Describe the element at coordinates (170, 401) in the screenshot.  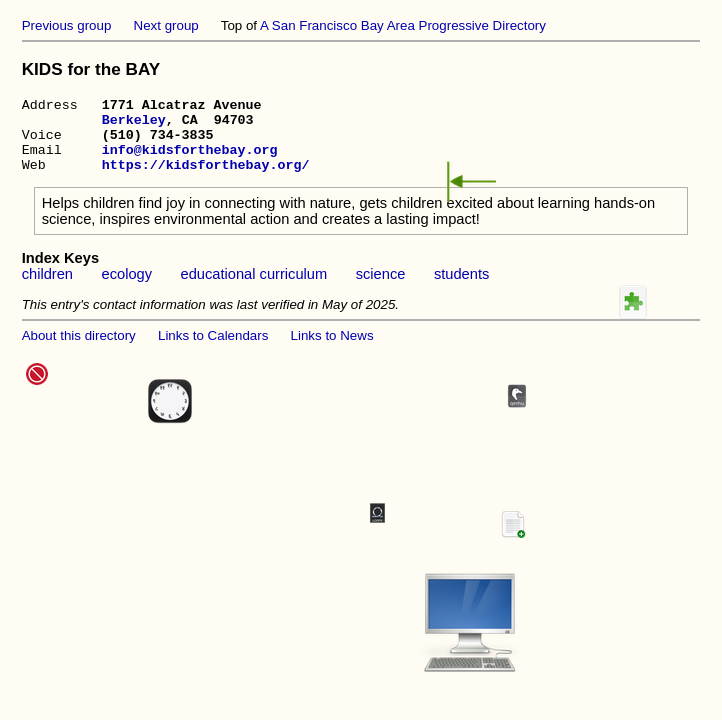
I see `open the clock app` at that location.